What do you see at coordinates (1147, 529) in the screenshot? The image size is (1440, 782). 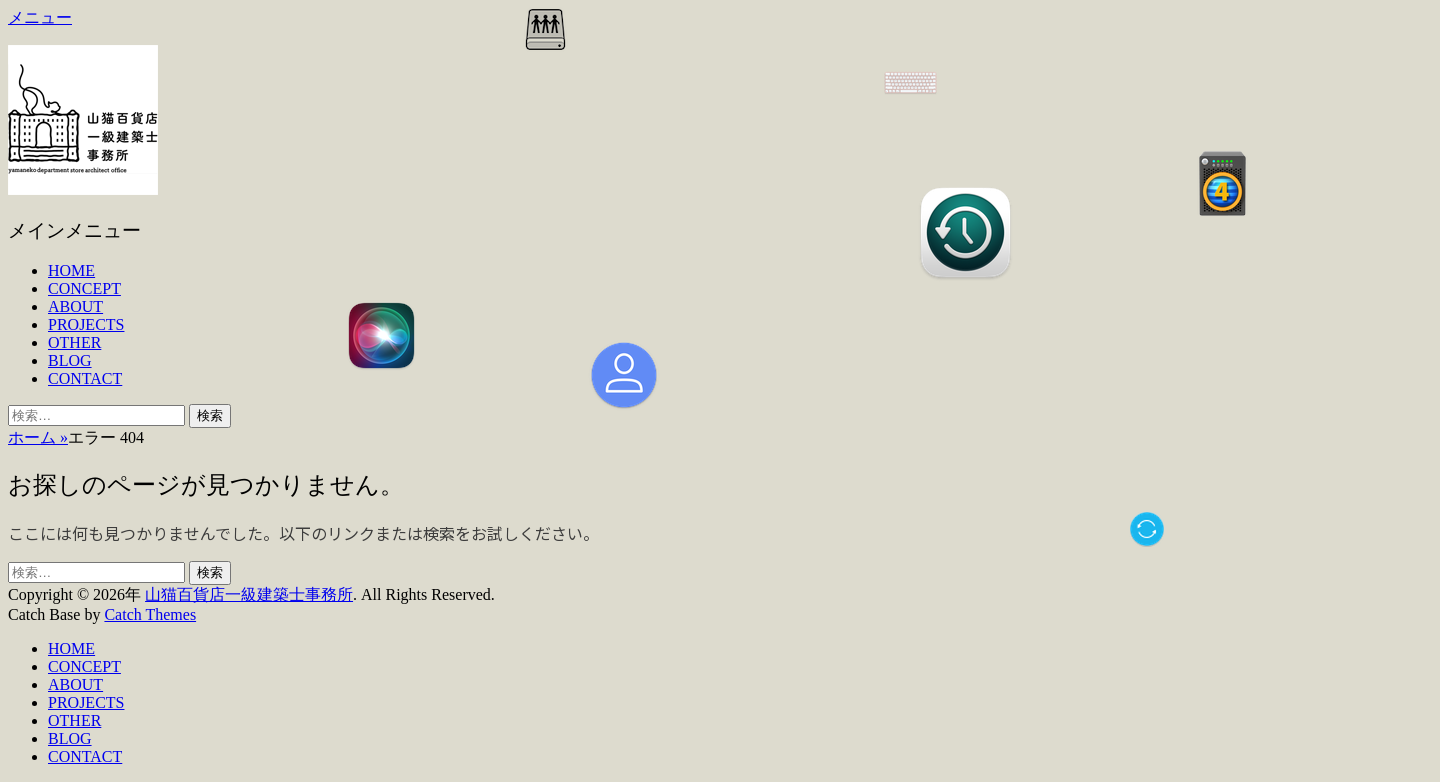 I see `indicates content is currently syncing` at bounding box center [1147, 529].